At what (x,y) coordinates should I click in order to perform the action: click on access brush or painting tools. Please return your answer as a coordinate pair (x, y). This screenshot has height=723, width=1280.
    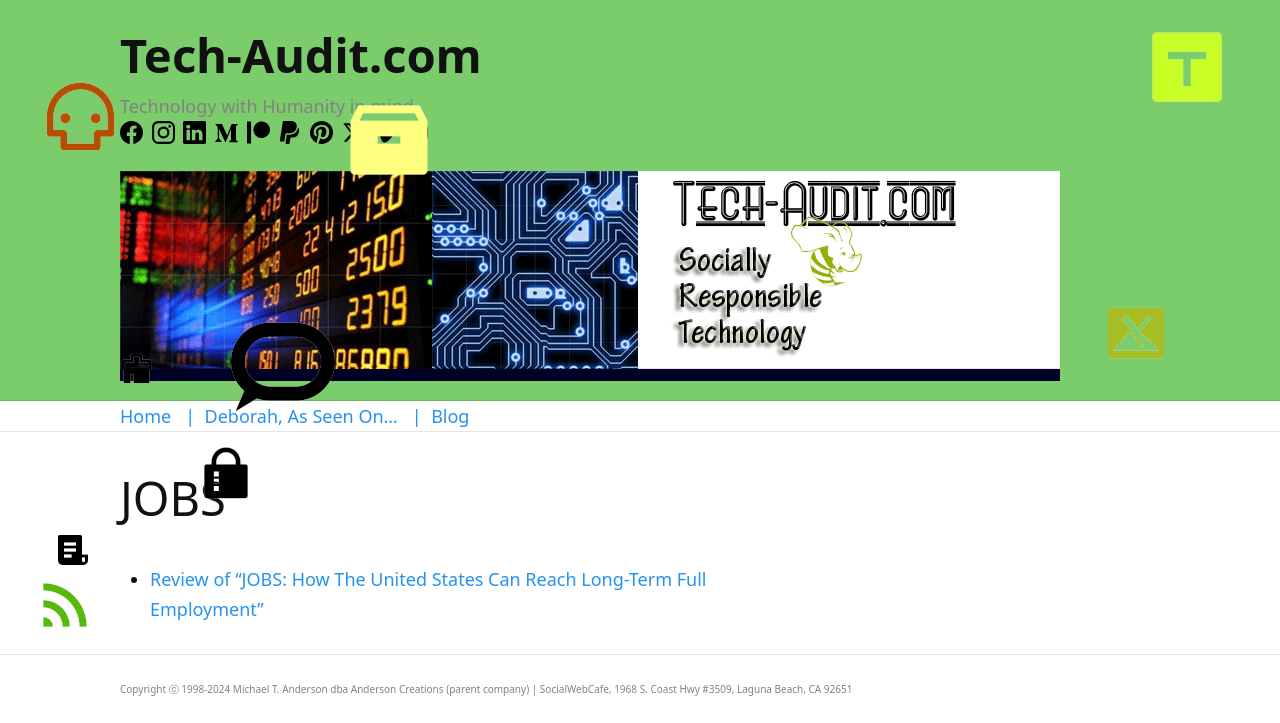
    Looking at the image, I should click on (136, 368).